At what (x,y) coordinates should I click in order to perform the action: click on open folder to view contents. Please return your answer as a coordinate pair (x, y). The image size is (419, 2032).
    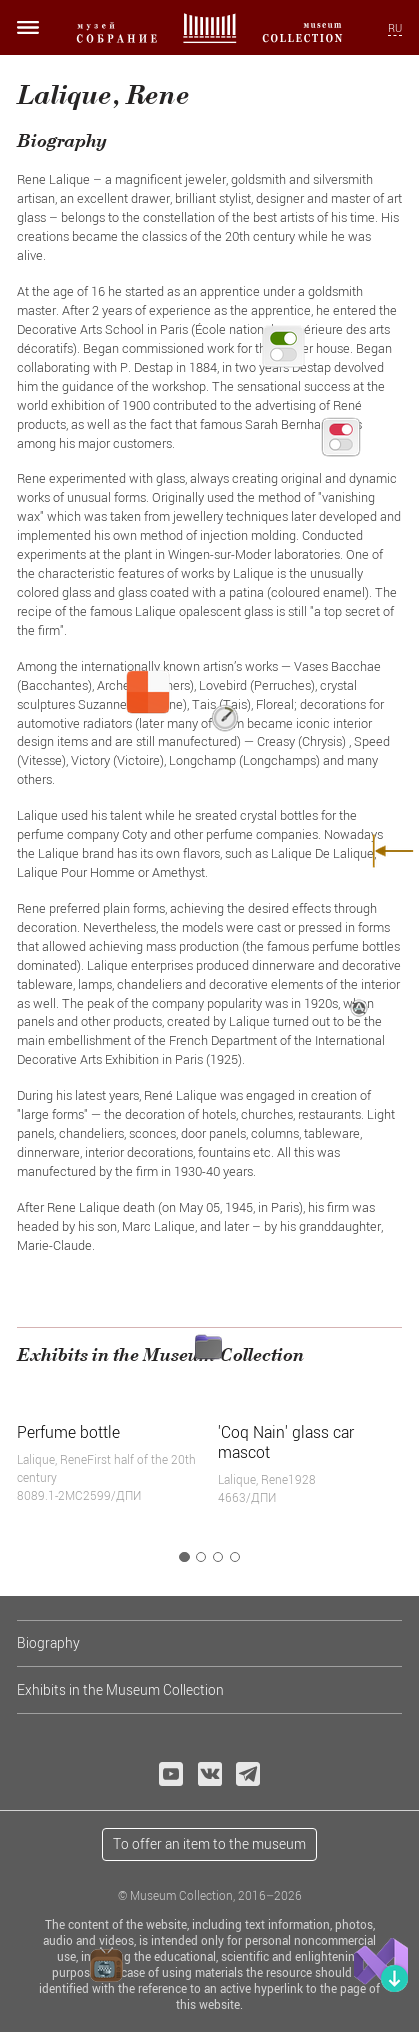
    Looking at the image, I should click on (208, 1346).